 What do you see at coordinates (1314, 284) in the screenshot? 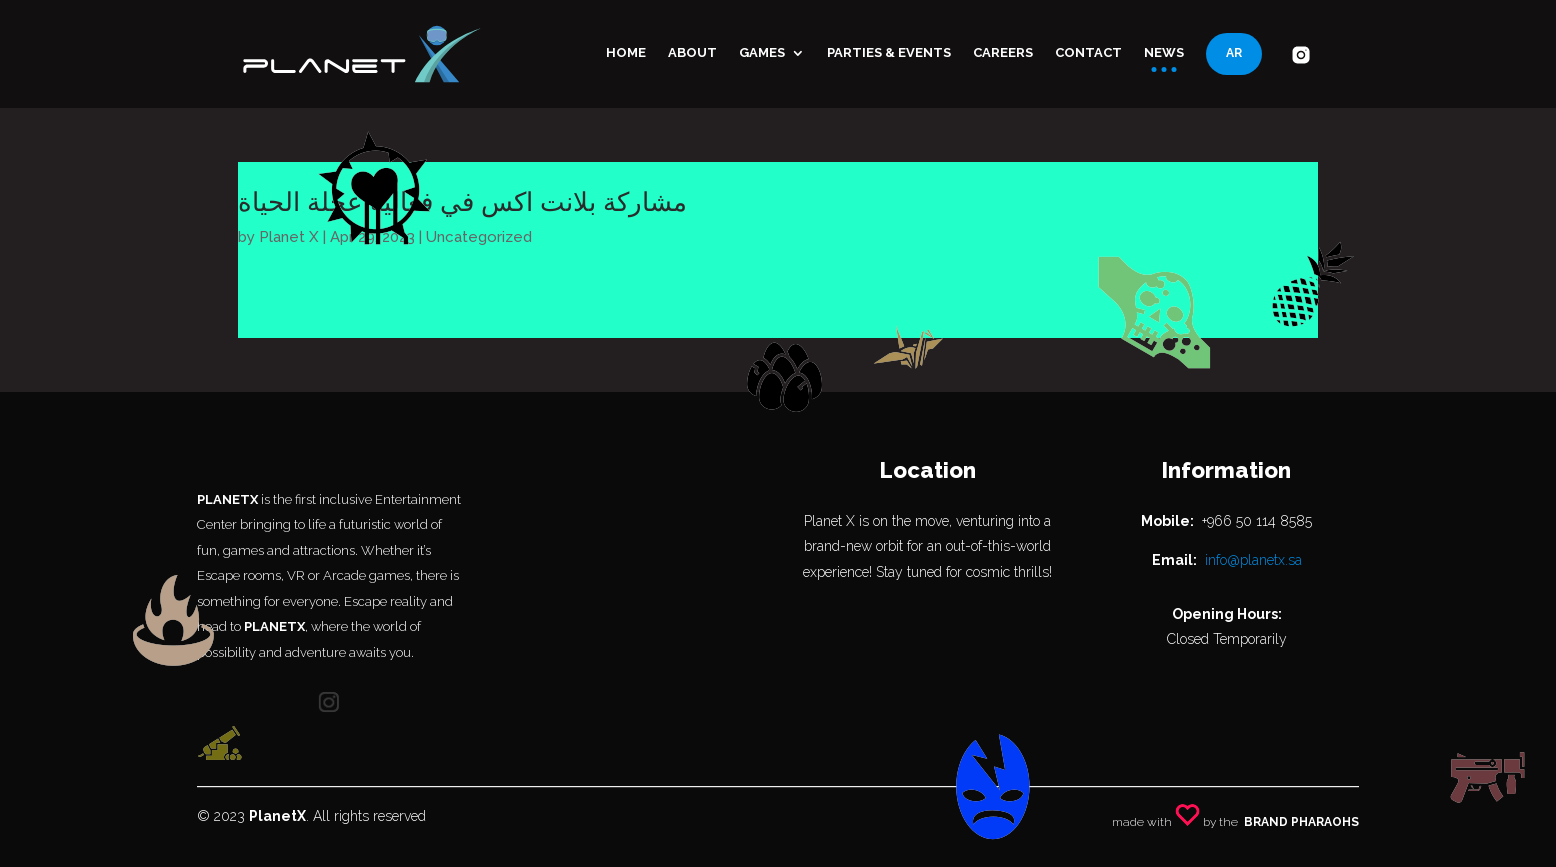
I see `tropical or exotic food category` at bounding box center [1314, 284].